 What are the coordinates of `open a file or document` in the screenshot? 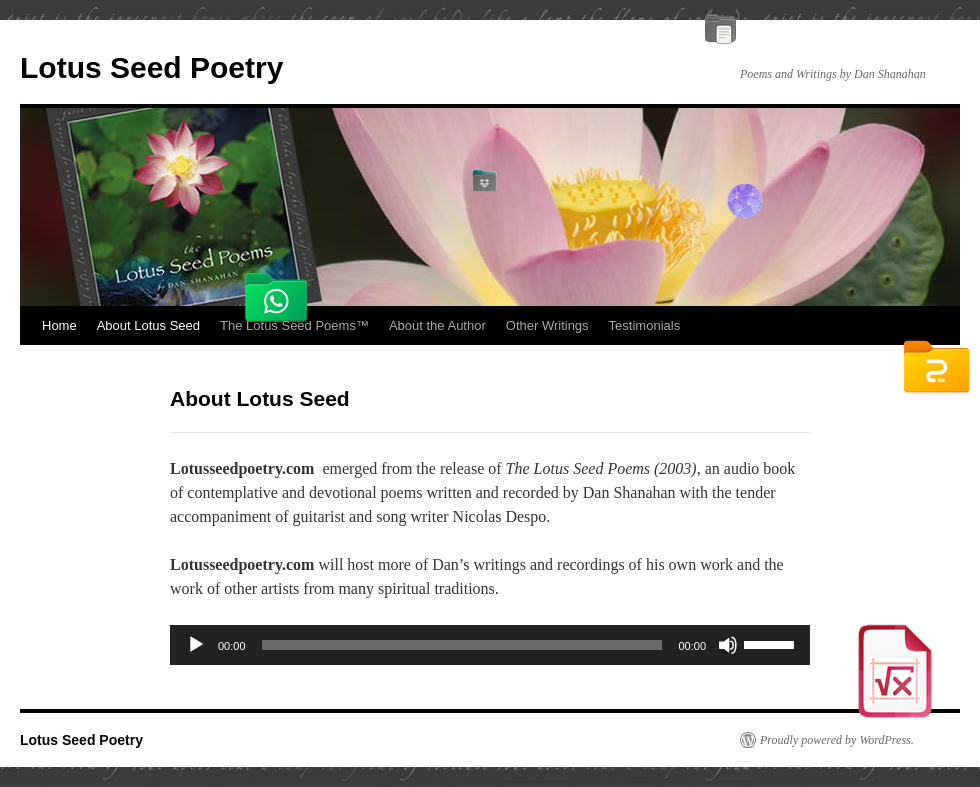 It's located at (720, 28).